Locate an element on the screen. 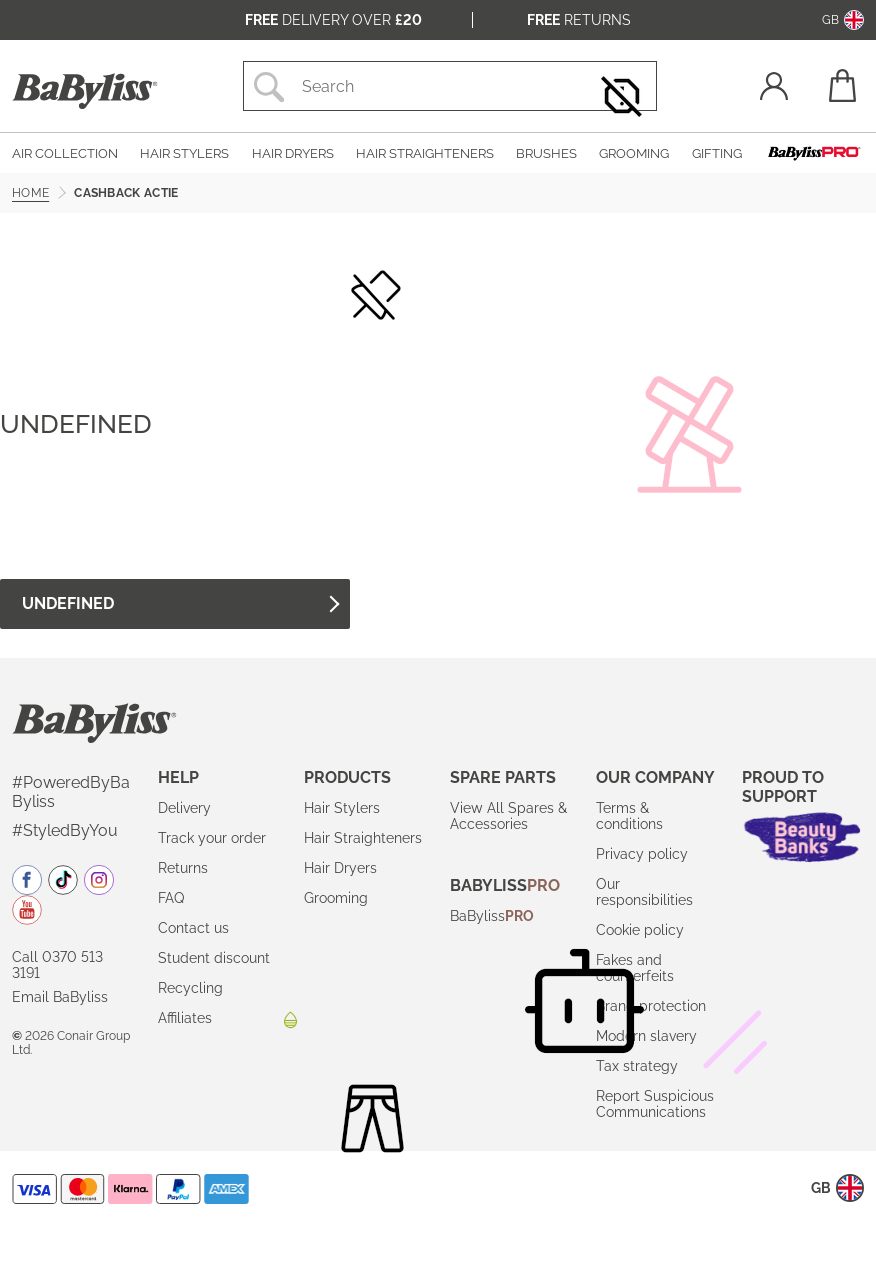 The image size is (876, 1261). unpin this item is located at coordinates (374, 297).